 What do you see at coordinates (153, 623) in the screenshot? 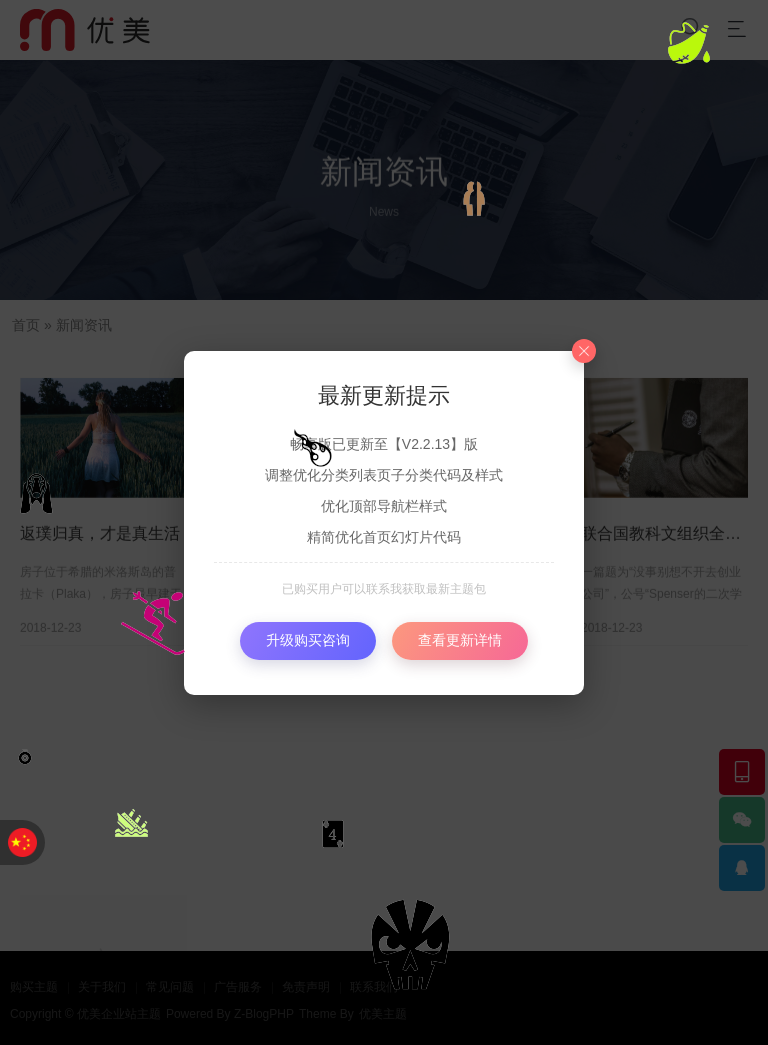
I see `access skiing or winter sports activities` at bounding box center [153, 623].